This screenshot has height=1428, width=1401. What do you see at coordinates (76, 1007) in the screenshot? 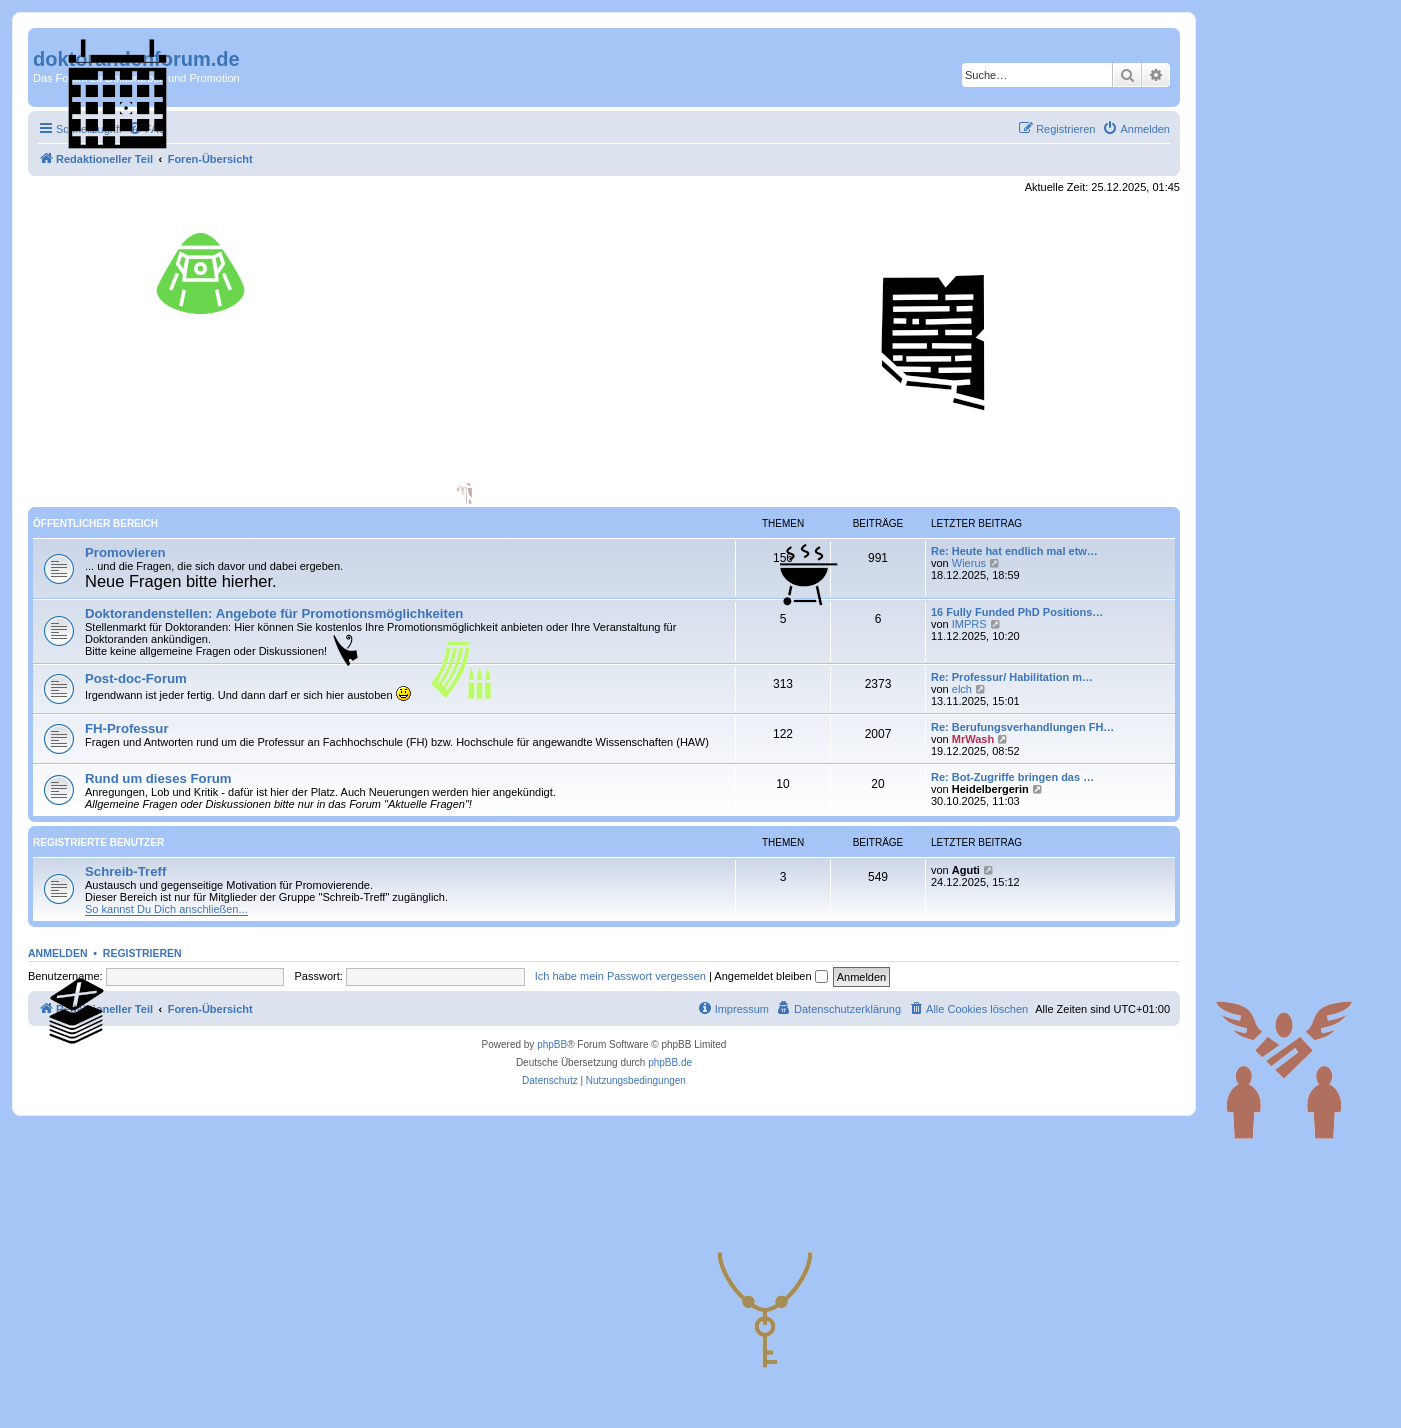
I see `delete or remove a card from your deck` at bounding box center [76, 1007].